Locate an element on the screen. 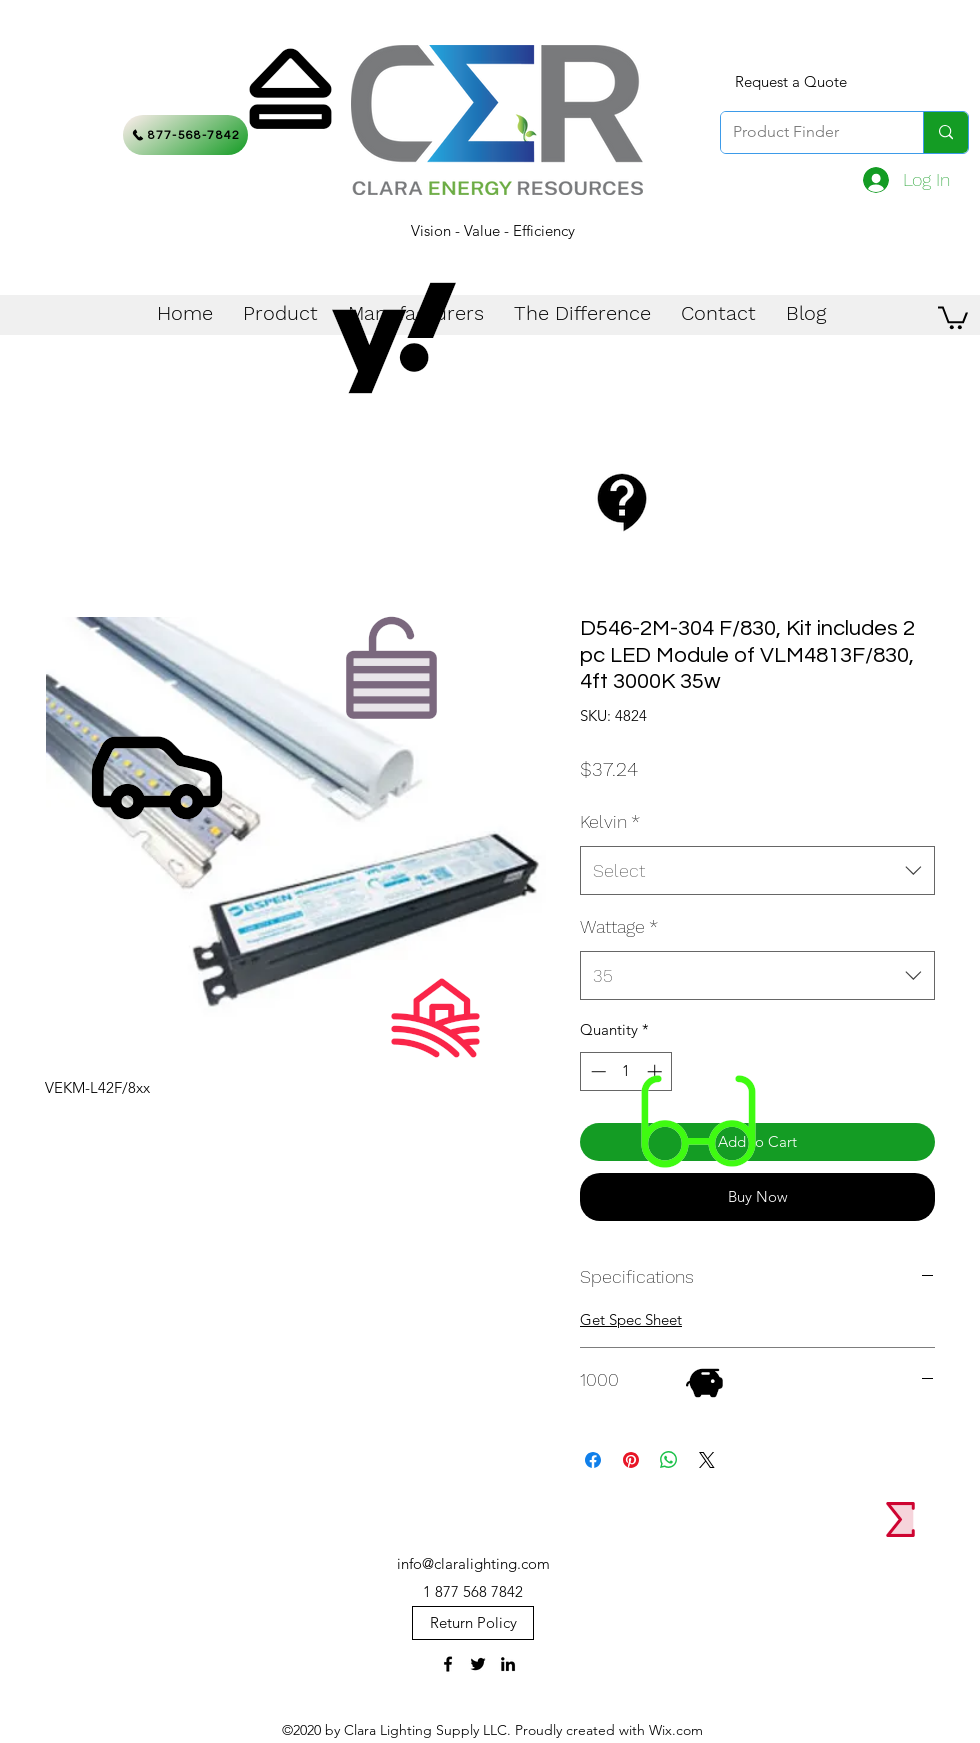  calculate sum or total is located at coordinates (900, 1519).